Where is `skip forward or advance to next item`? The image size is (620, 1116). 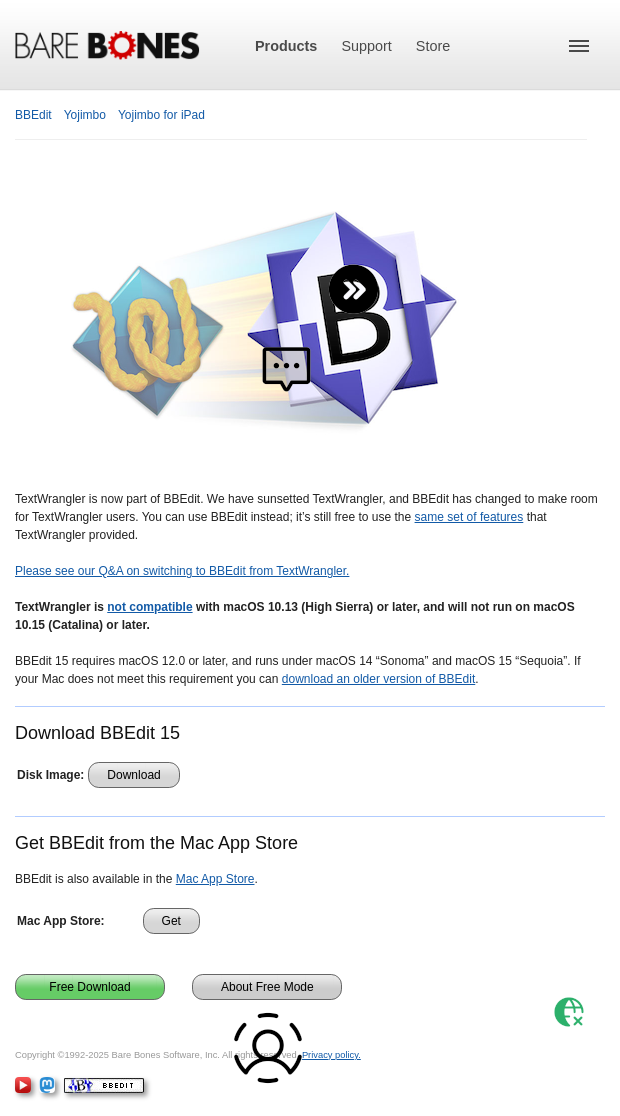 skip forward or advance to next item is located at coordinates (353, 289).